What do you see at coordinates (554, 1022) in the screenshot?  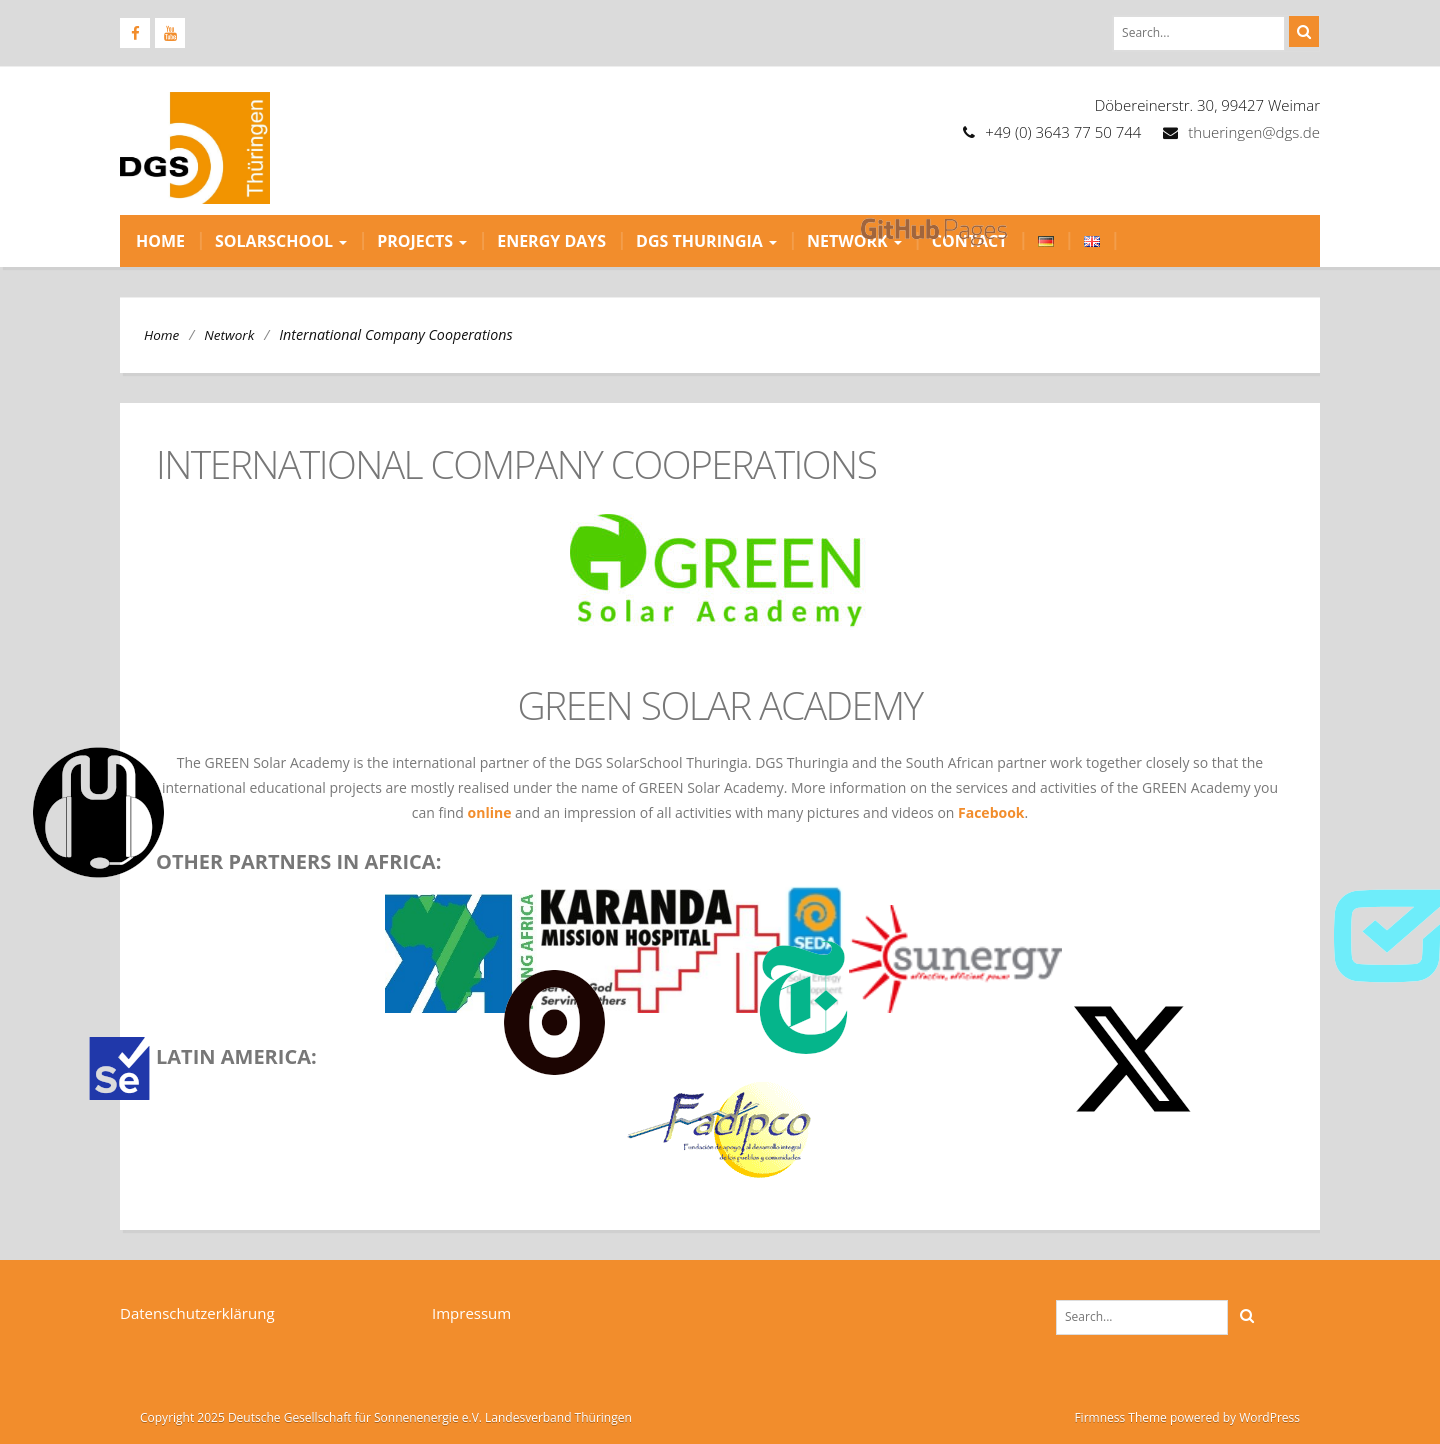 I see `open Observable data visualization platform` at bounding box center [554, 1022].